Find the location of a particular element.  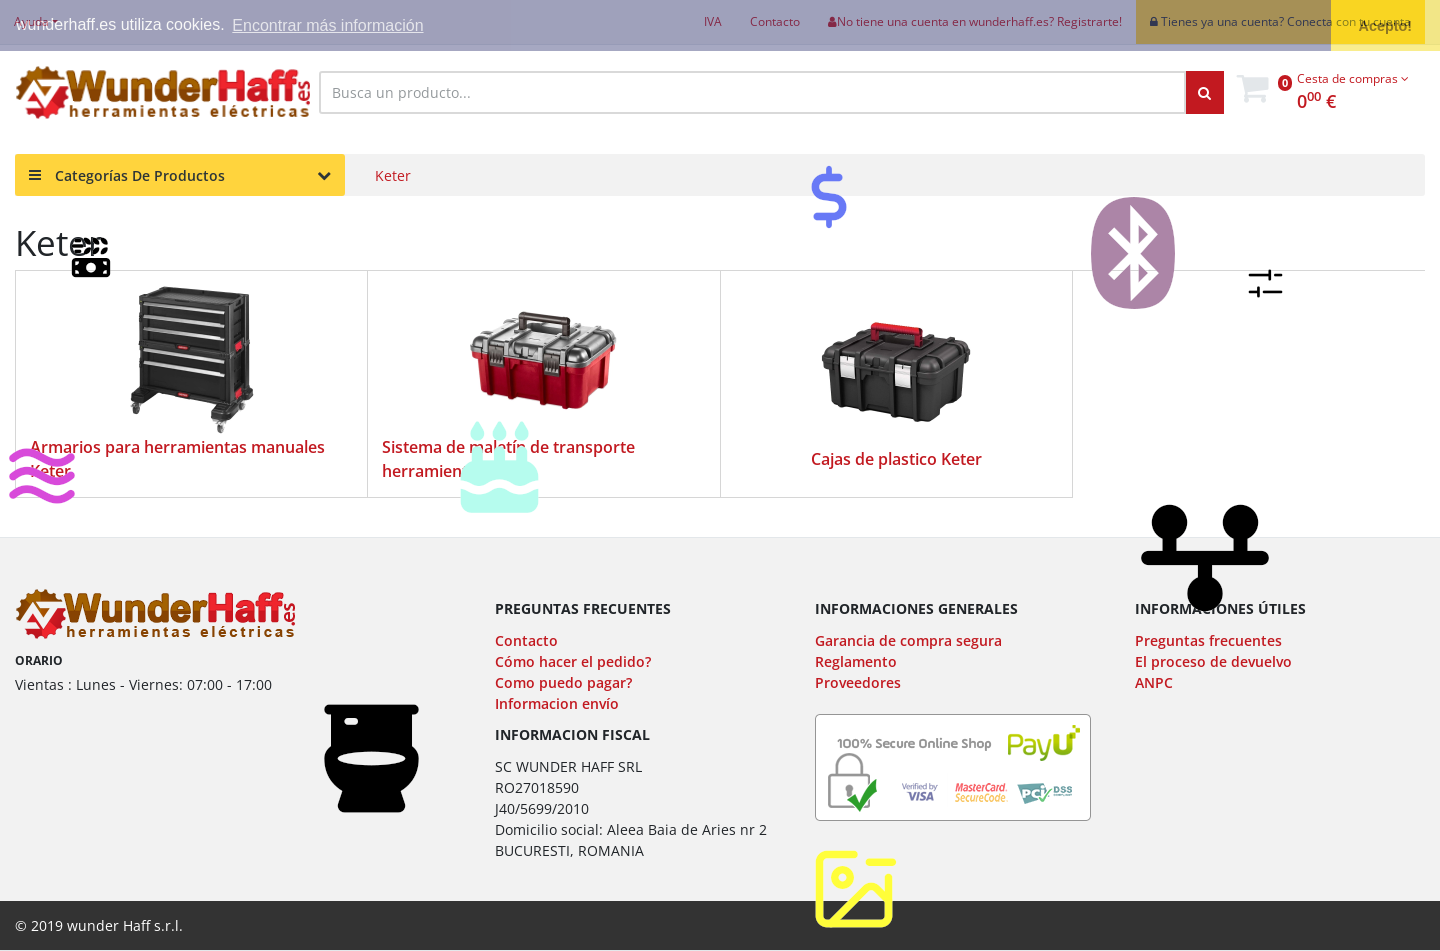

remove an image from the collection is located at coordinates (854, 889).